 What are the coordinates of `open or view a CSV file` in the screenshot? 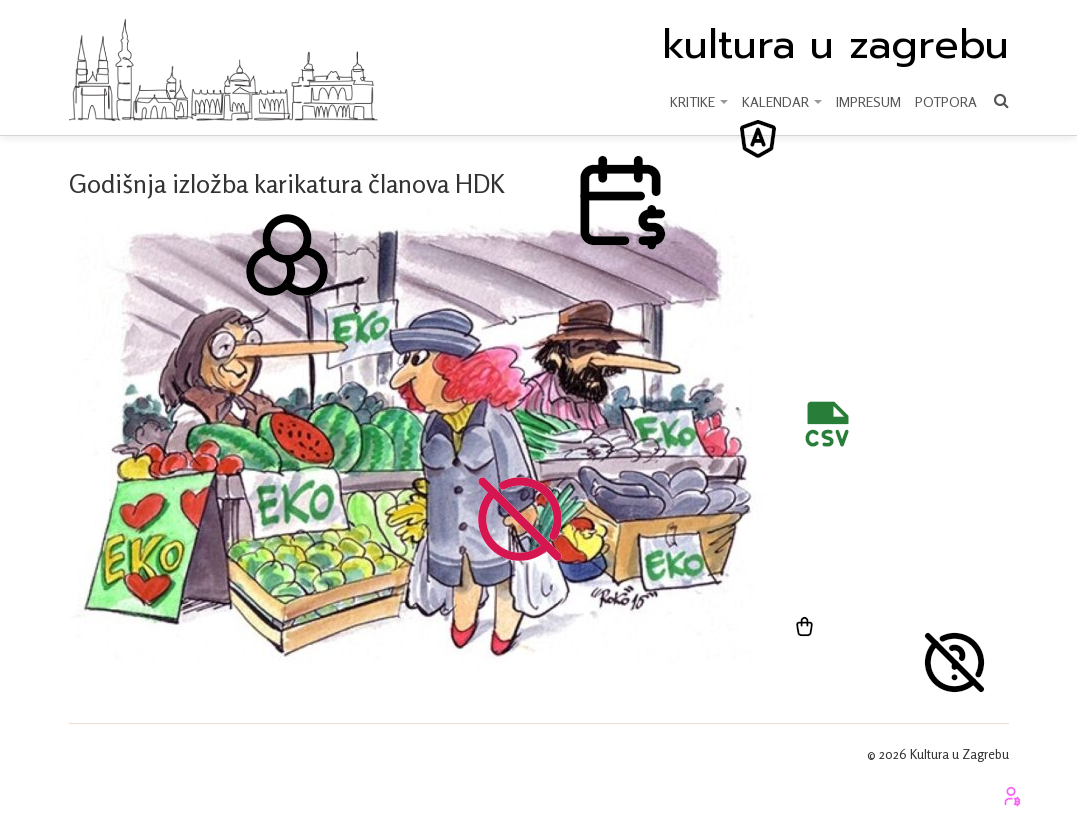 It's located at (828, 426).